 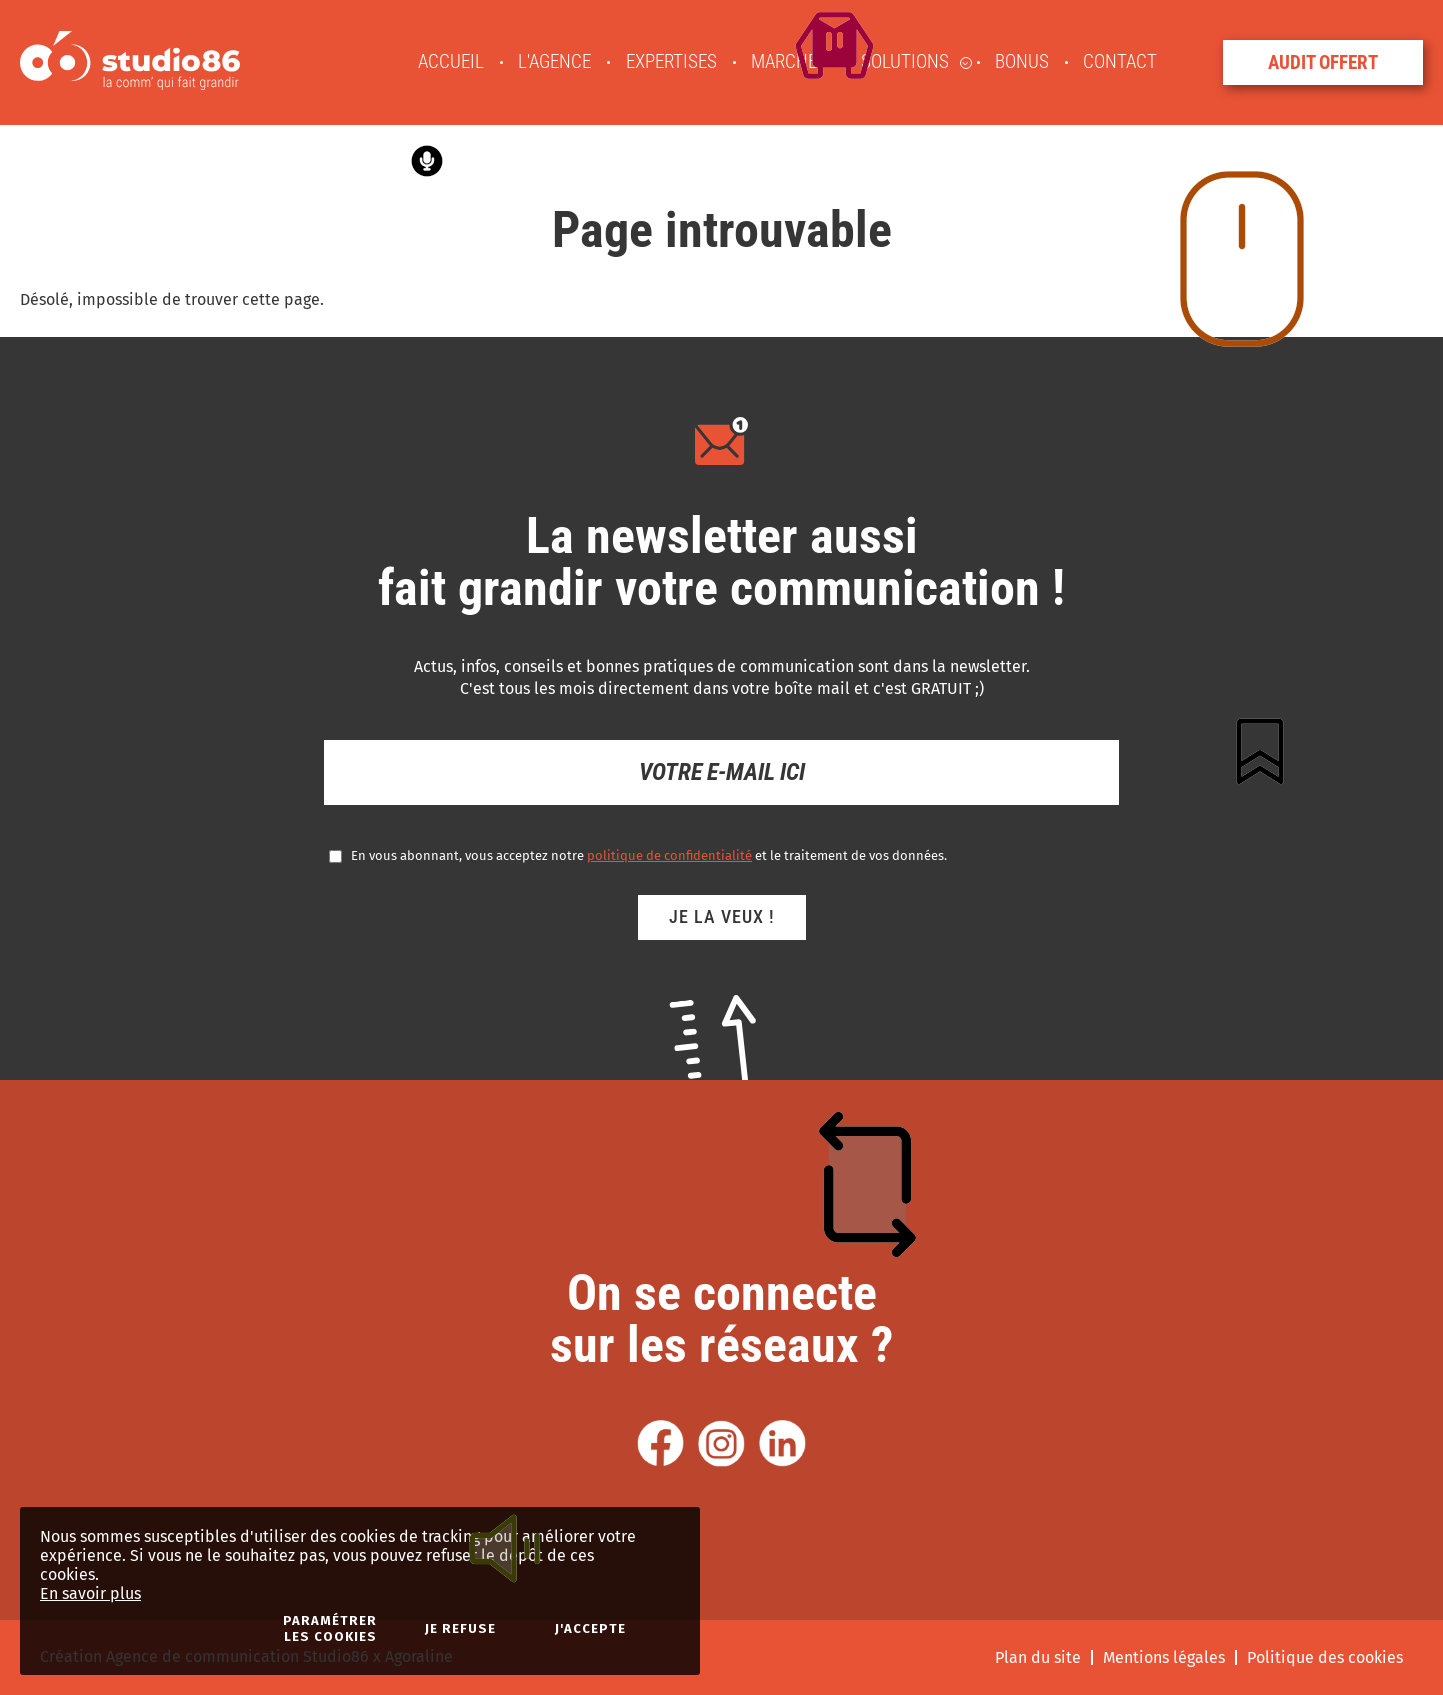 I want to click on browse clothing or apparel items, so click(x=834, y=45).